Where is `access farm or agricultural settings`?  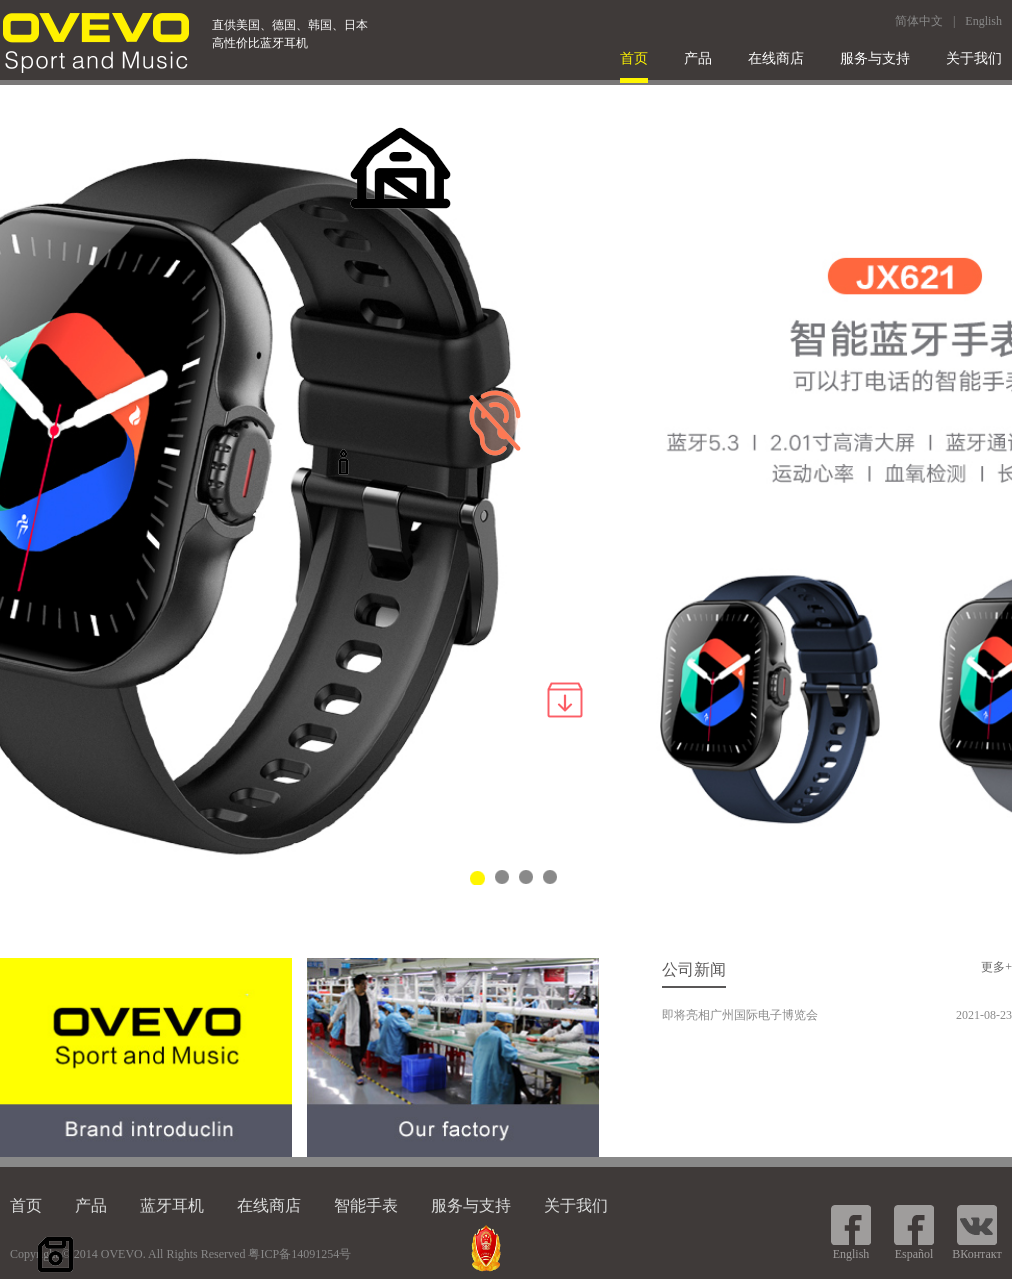 access farm or agricultural settings is located at coordinates (400, 174).